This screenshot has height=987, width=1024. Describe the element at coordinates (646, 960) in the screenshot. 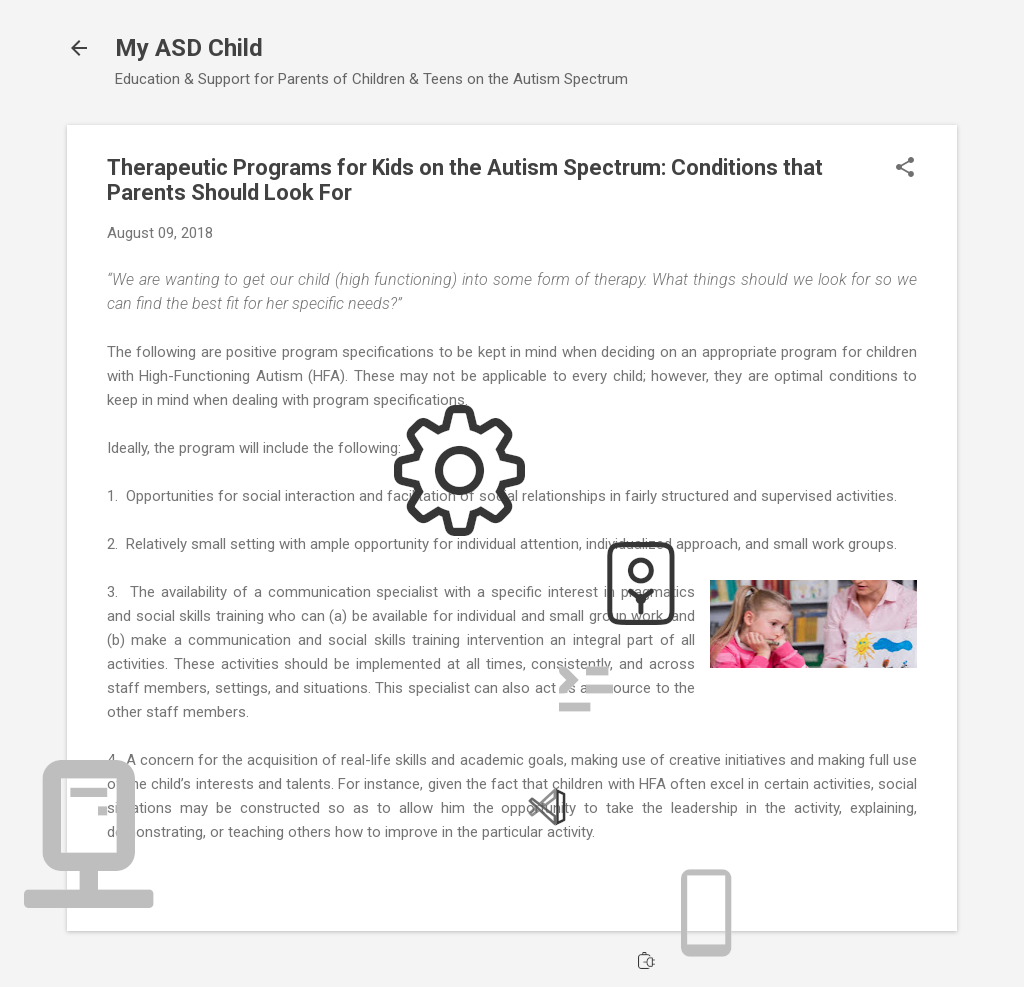

I see `access power and battery settings` at that location.